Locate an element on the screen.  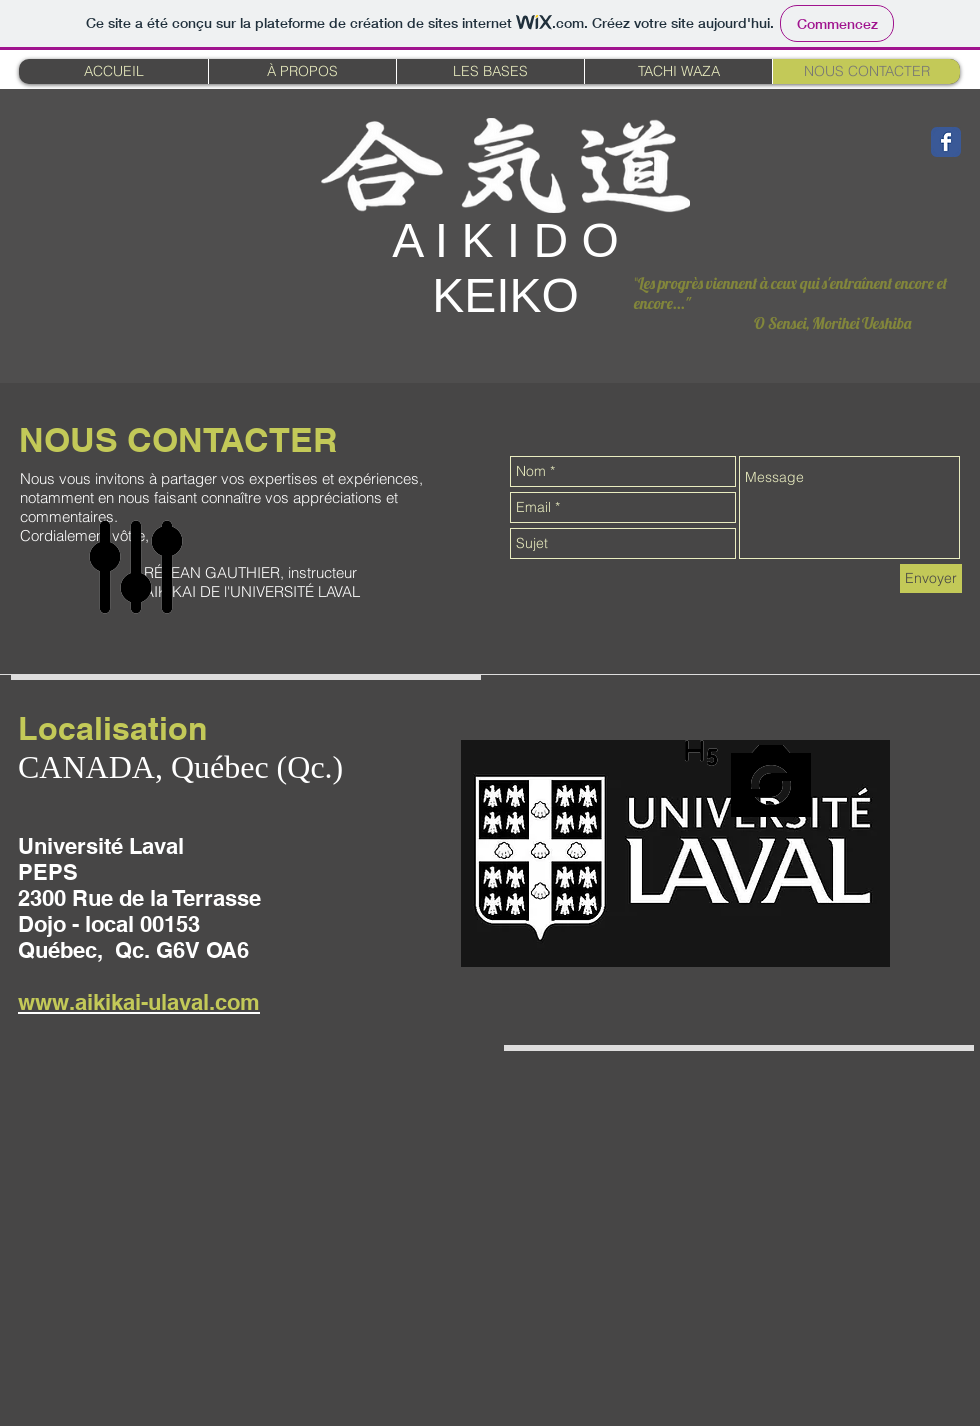
switch to party mode camera filter is located at coordinates (771, 785).